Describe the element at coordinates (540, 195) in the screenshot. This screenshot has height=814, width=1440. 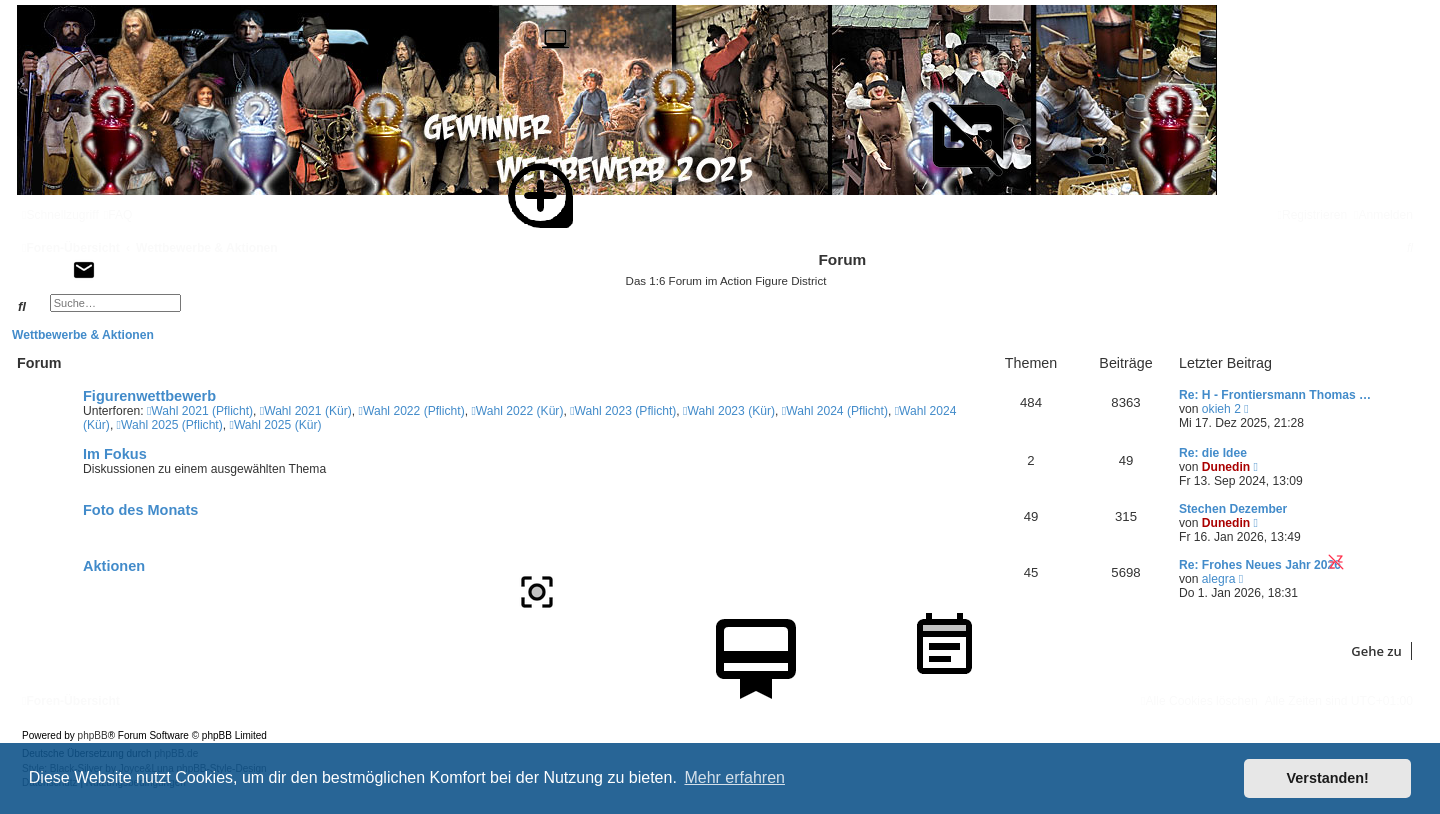
I see `zoom in on image or content` at that location.